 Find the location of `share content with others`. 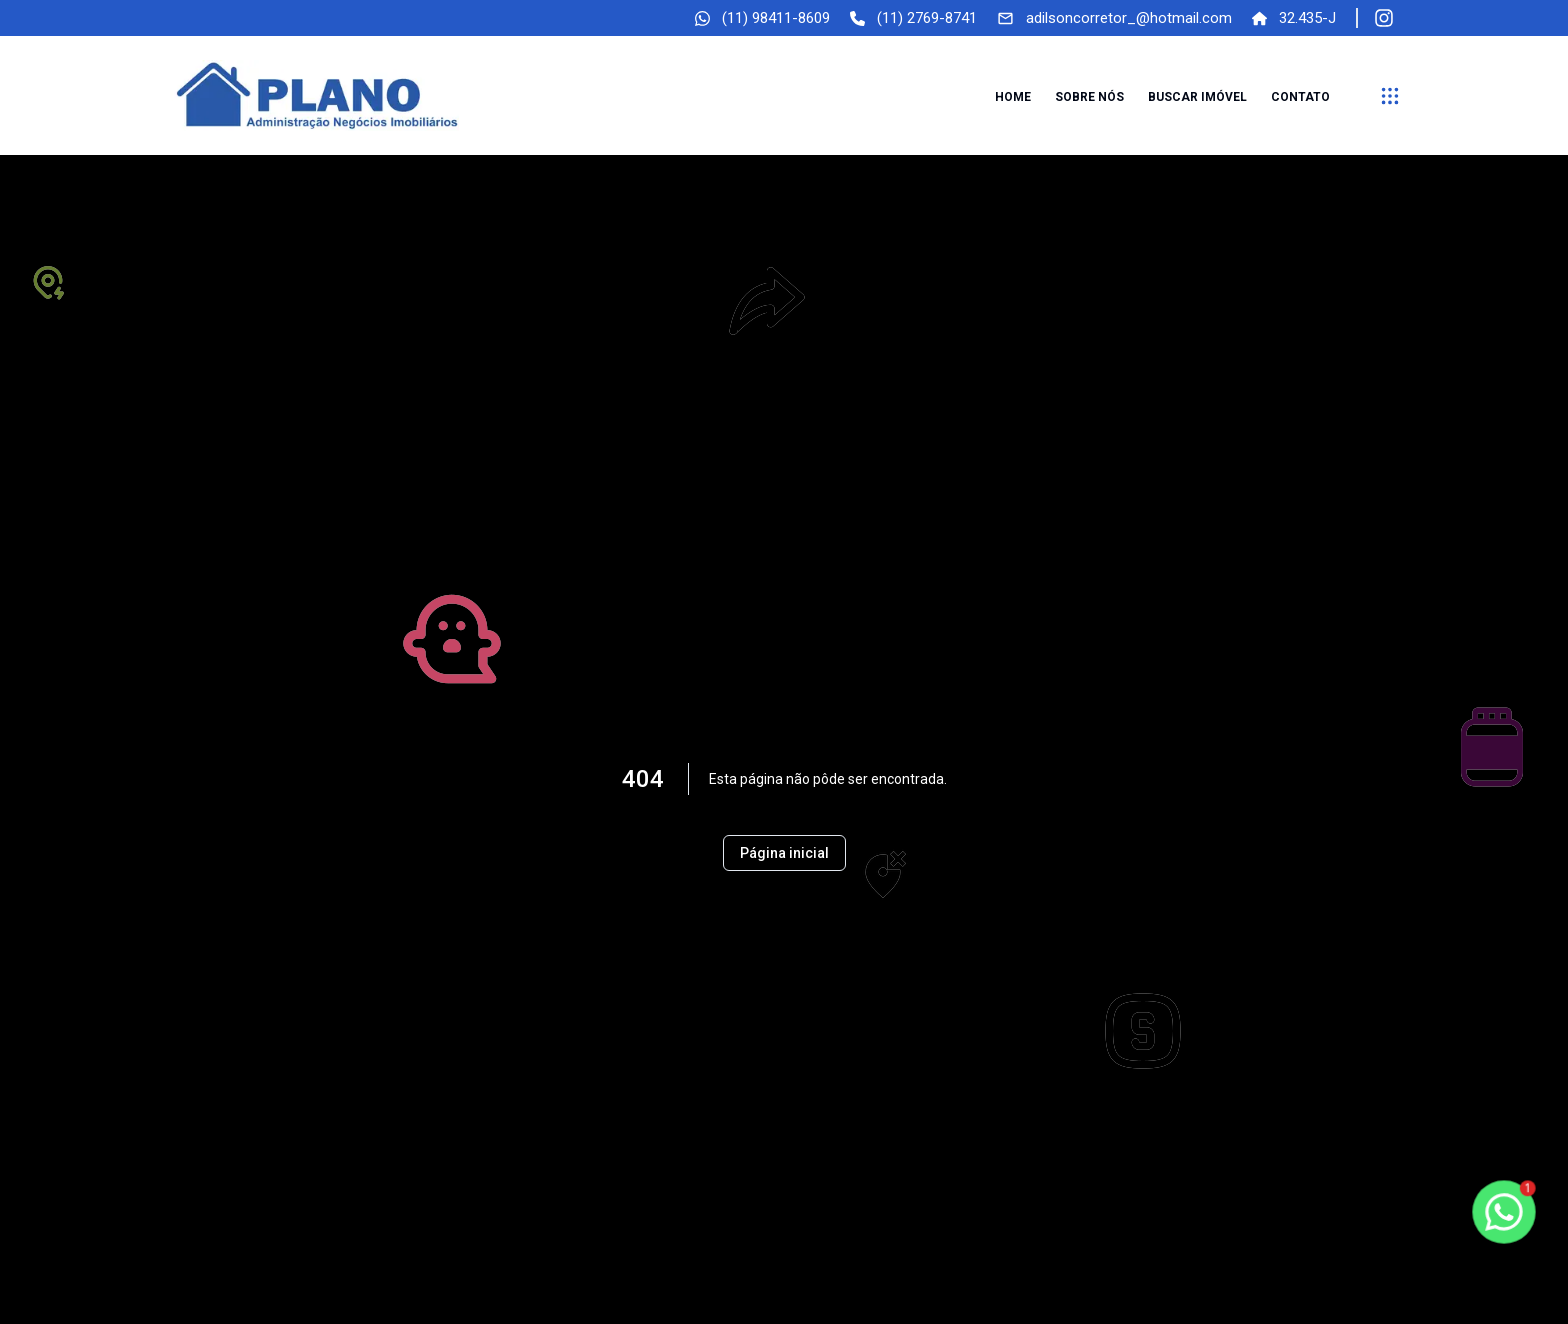

share content with others is located at coordinates (767, 301).